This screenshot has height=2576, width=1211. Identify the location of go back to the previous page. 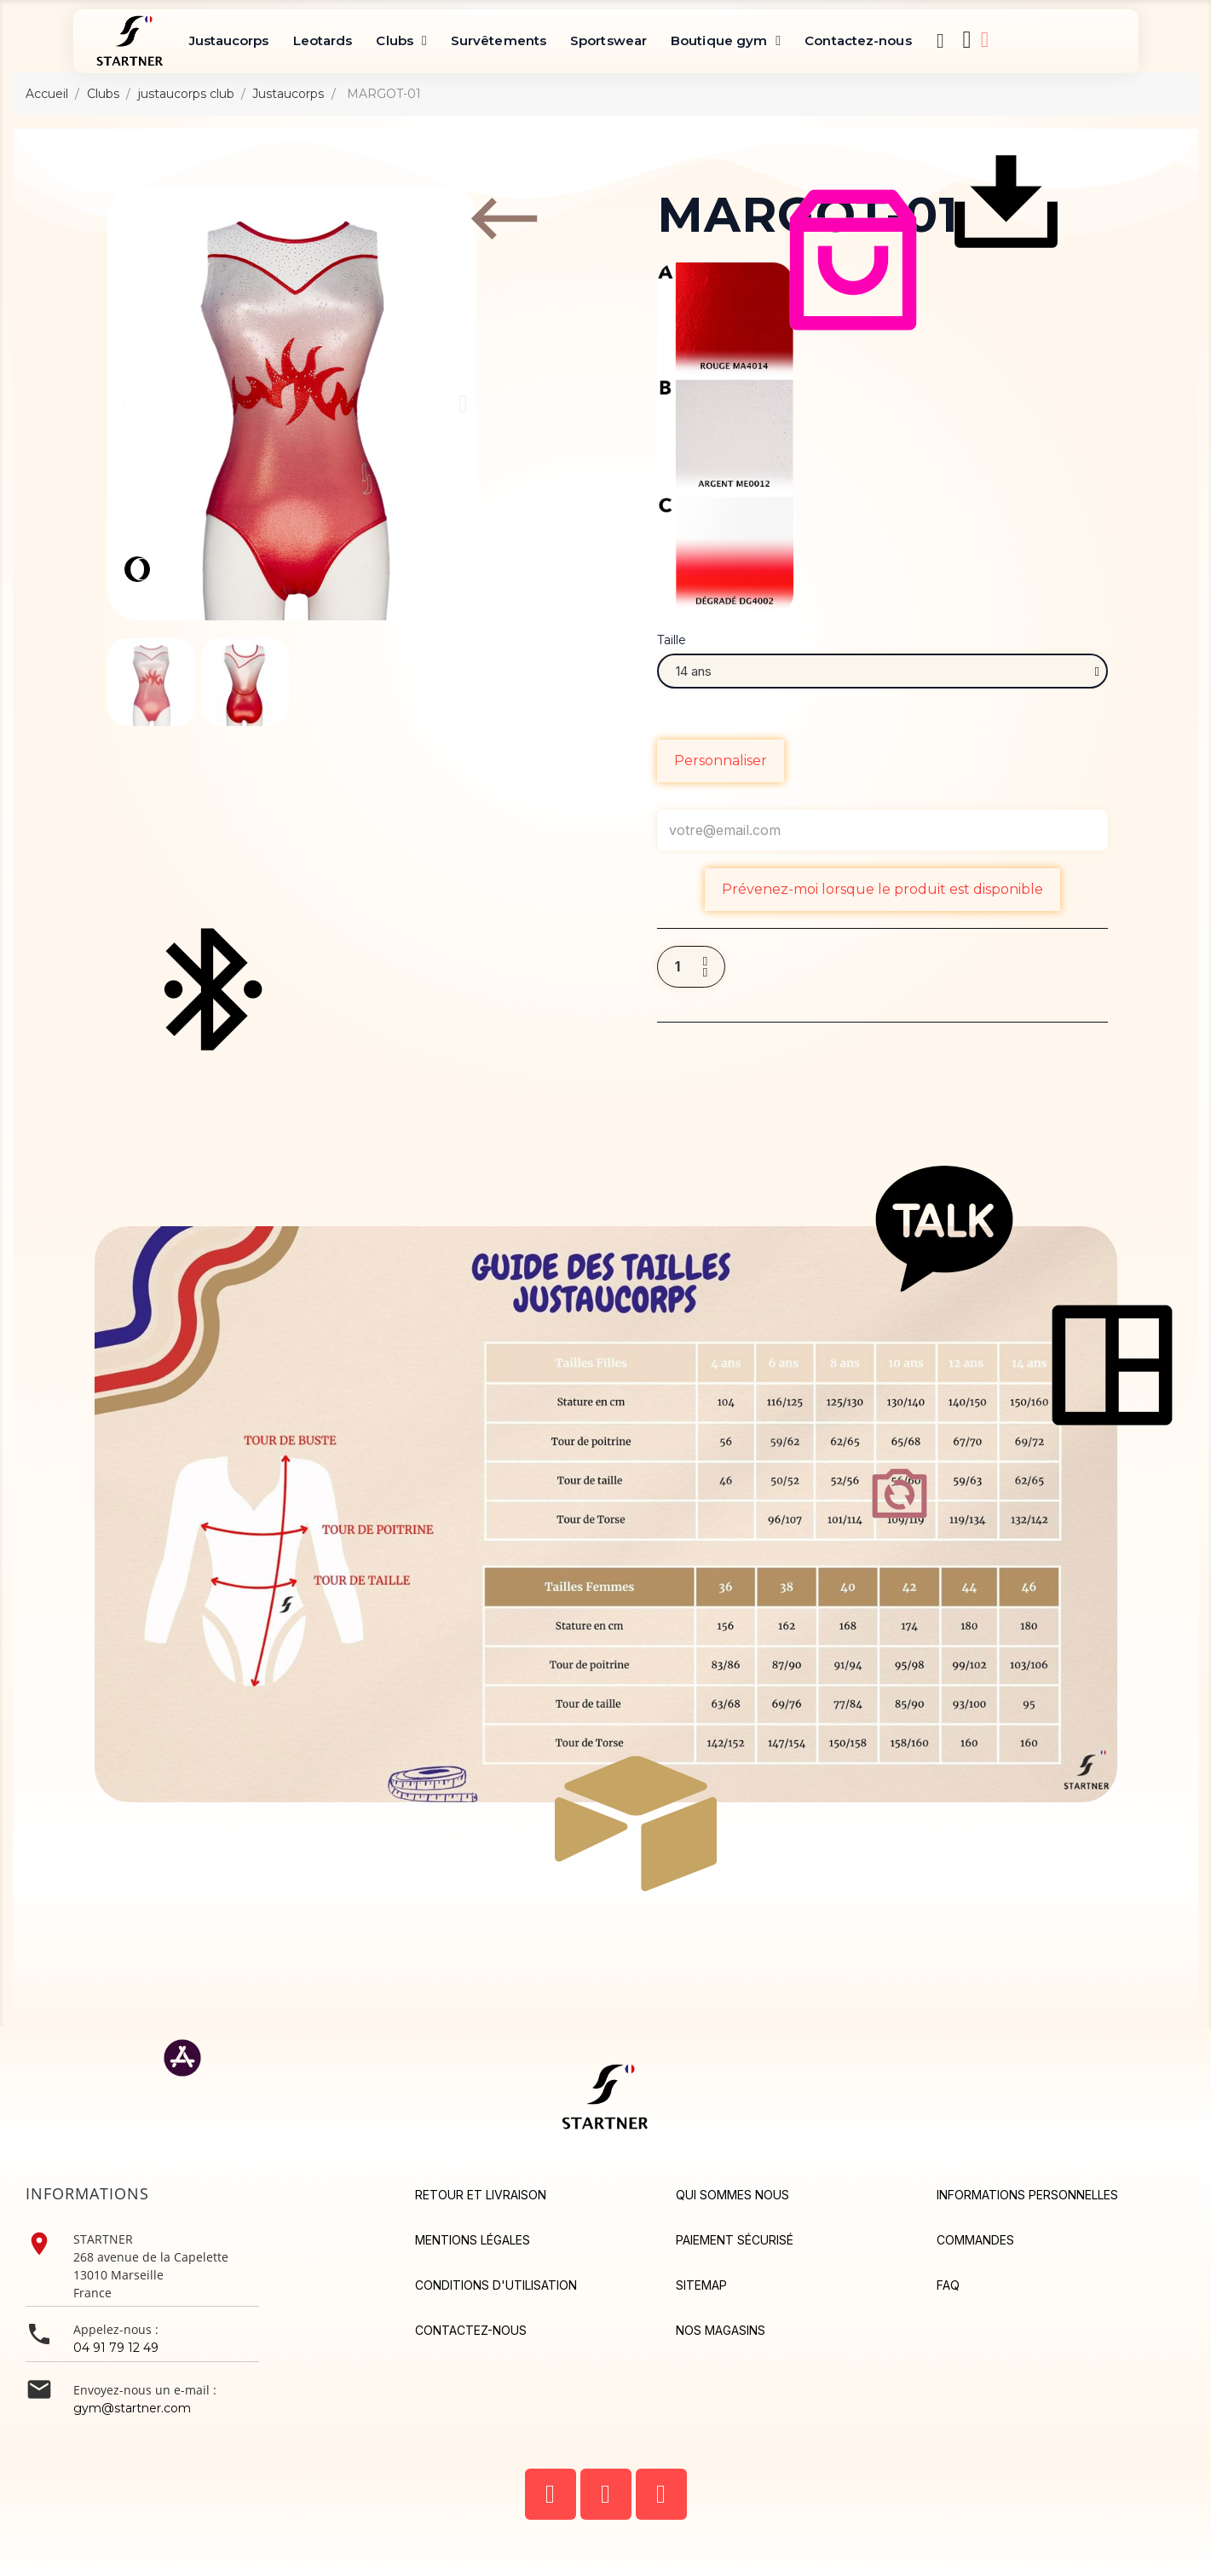
(504, 218).